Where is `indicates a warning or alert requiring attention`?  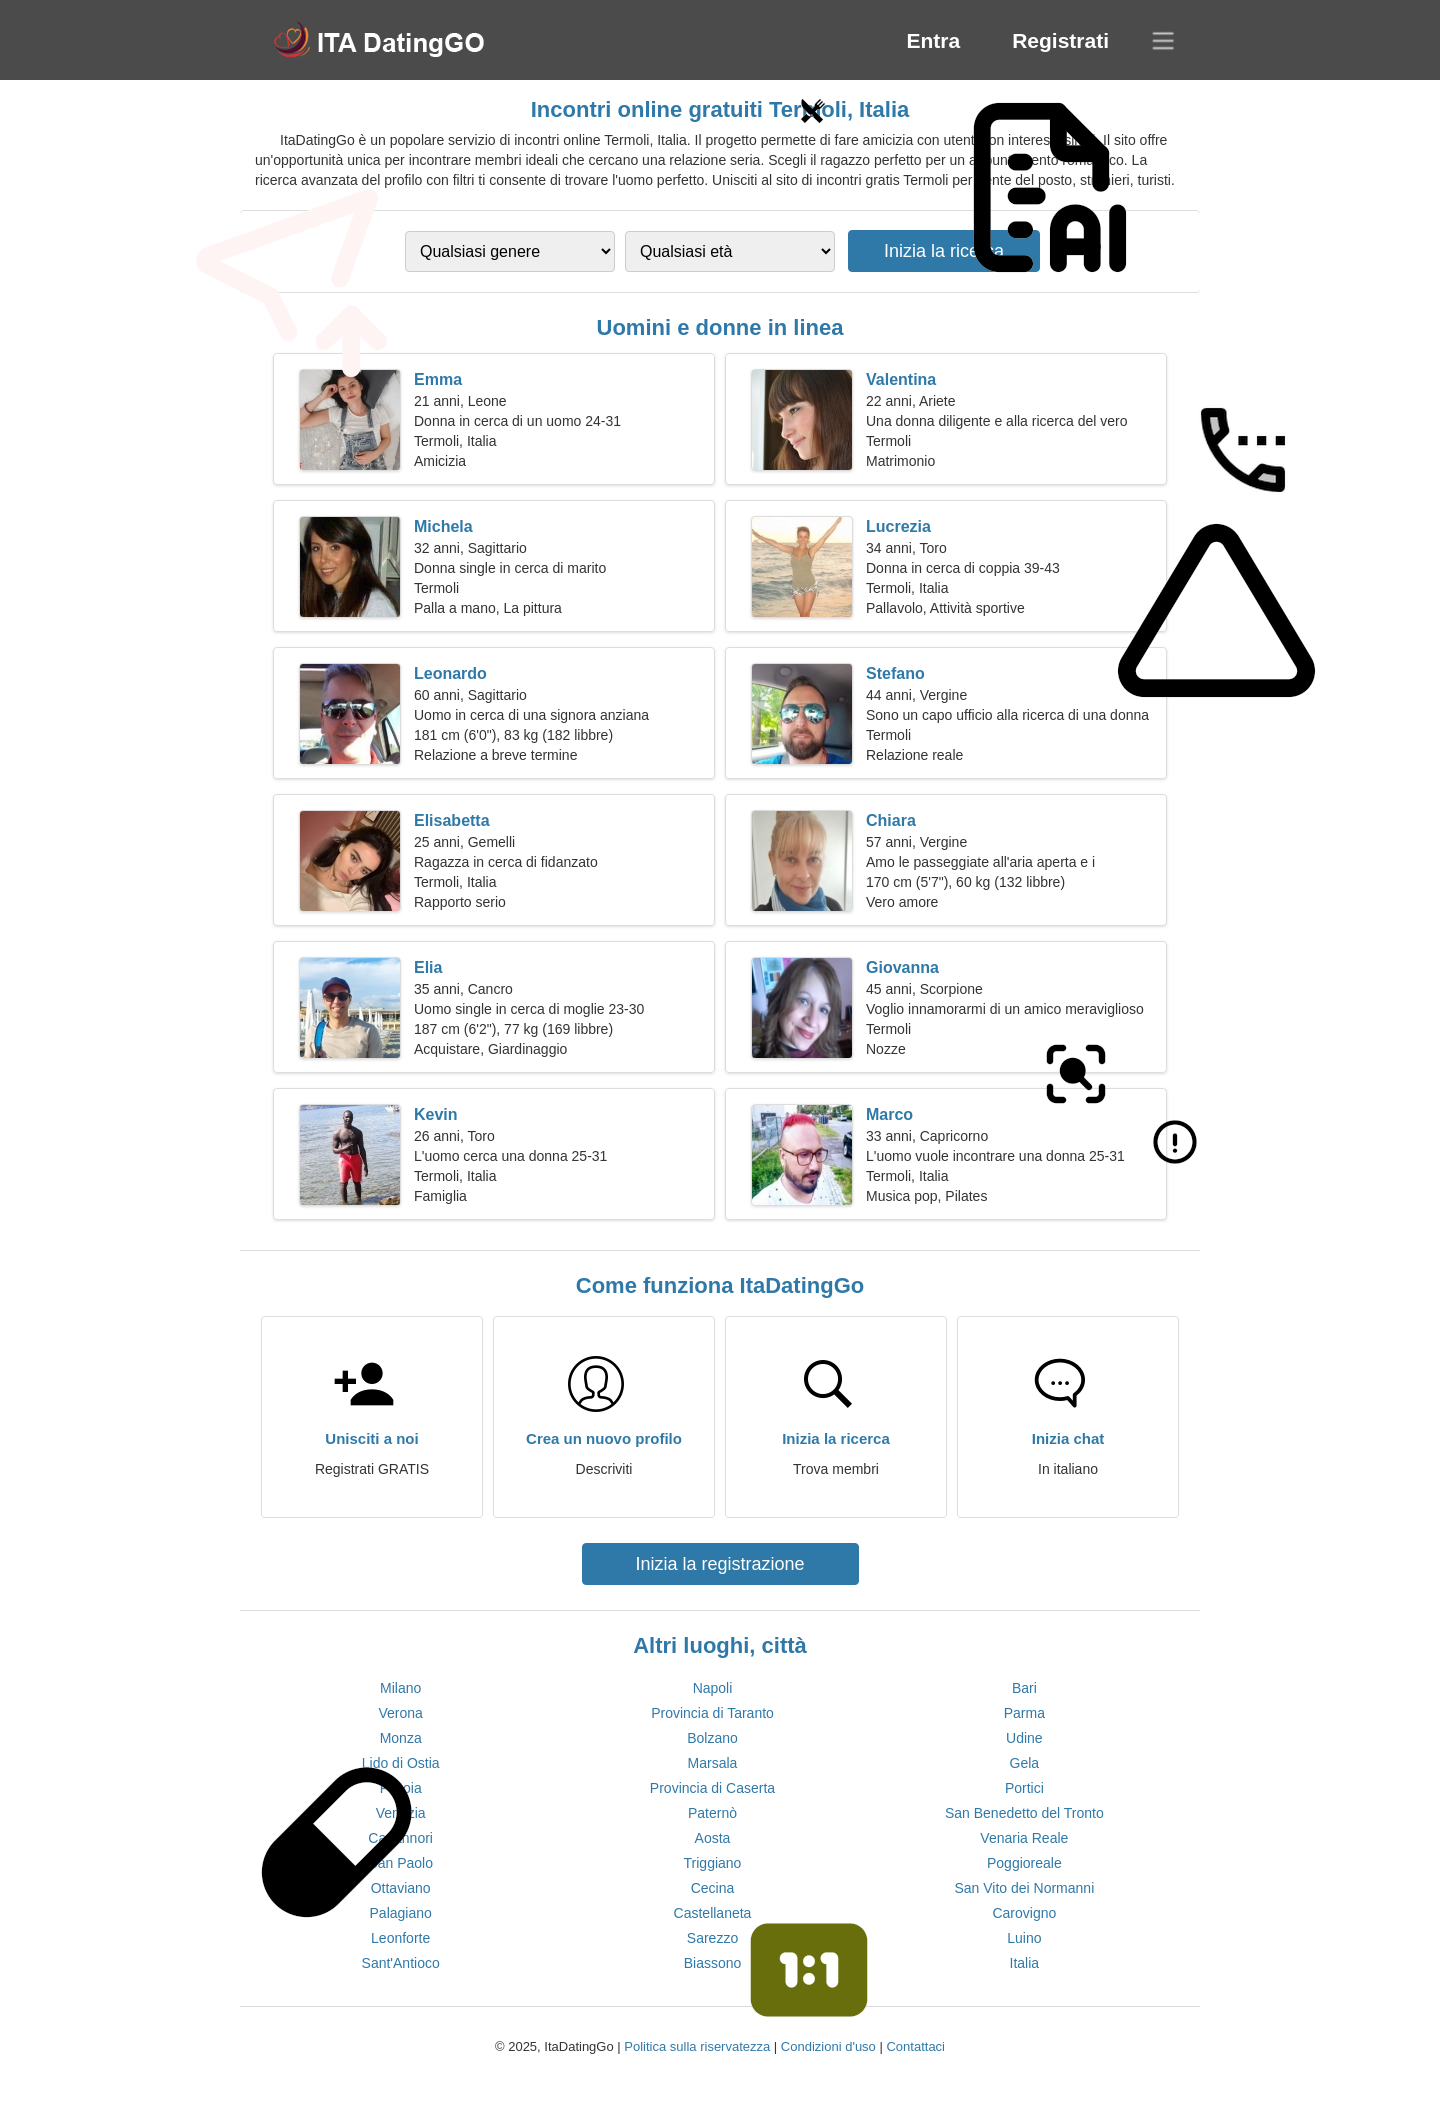
indicates a warning or alert requiring attention is located at coordinates (1175, 1142).